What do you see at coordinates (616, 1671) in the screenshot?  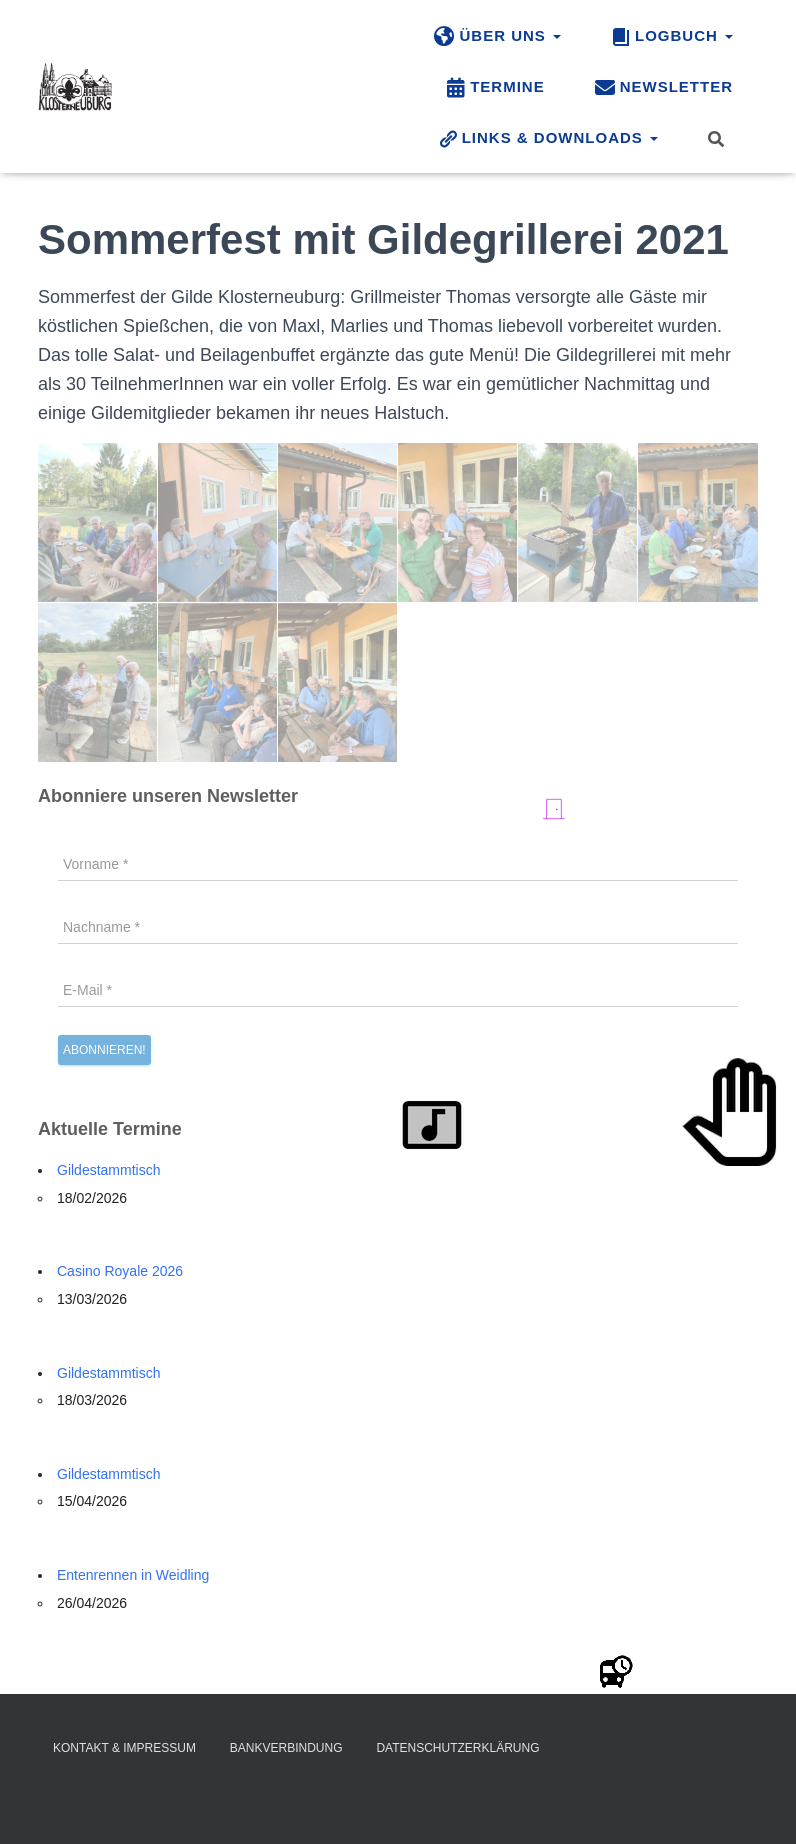 I see `view bus departure times` at bounding box center [616, 1671].